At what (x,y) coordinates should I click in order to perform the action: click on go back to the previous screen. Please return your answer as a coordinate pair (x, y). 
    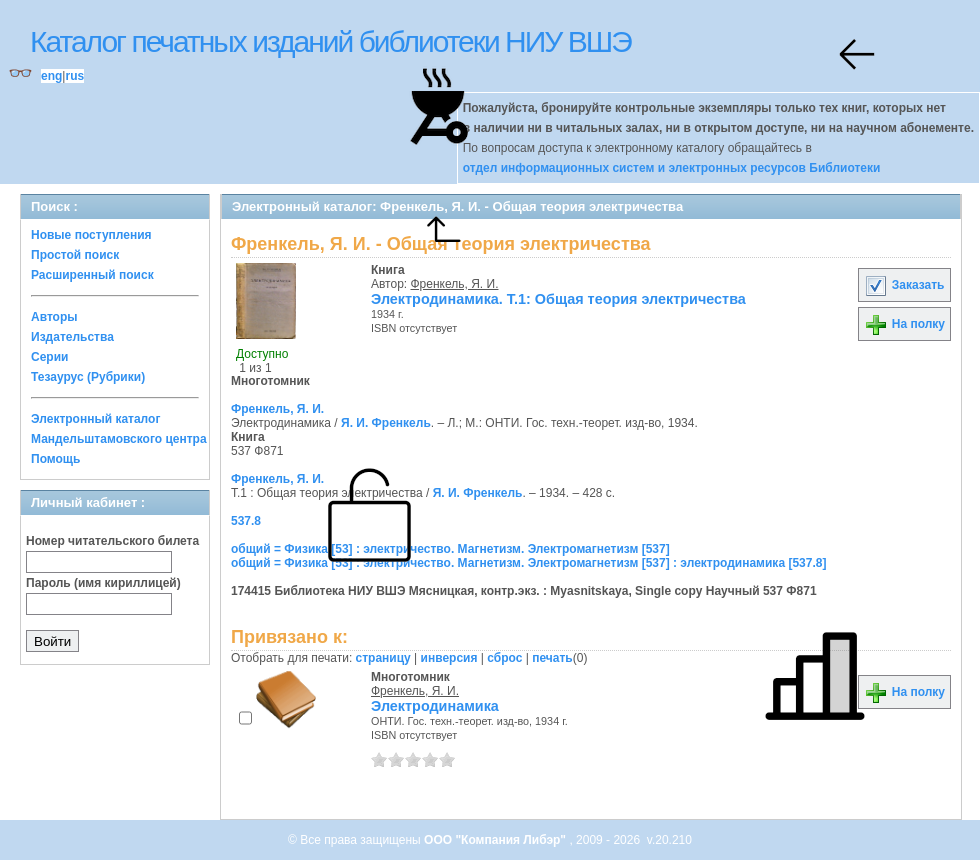
    Looking at the image, I should click on (857, 53).